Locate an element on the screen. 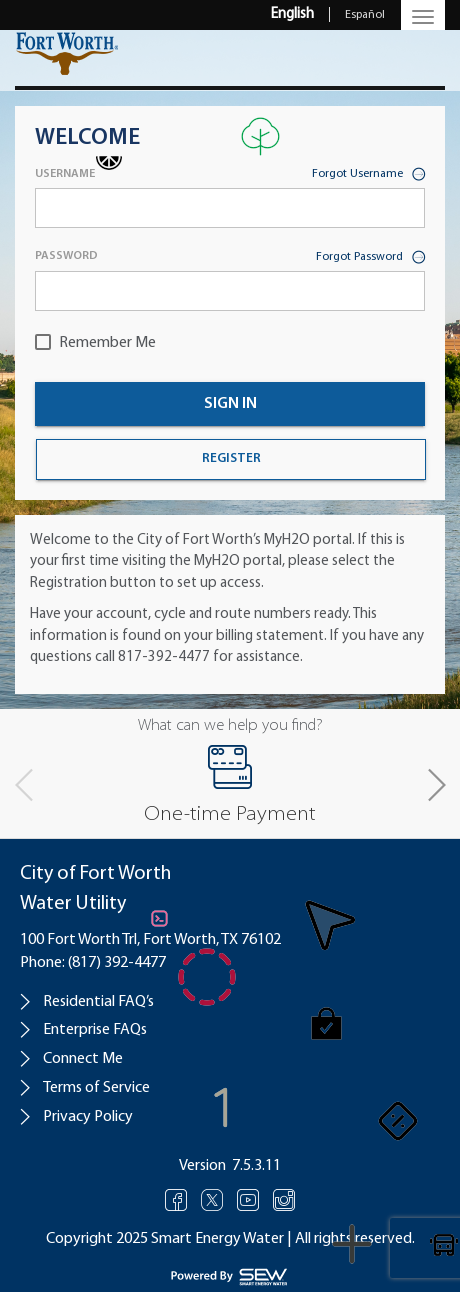 This screenshot has width=460, height=1292. add a new item is located at coordinates (352, 1244).